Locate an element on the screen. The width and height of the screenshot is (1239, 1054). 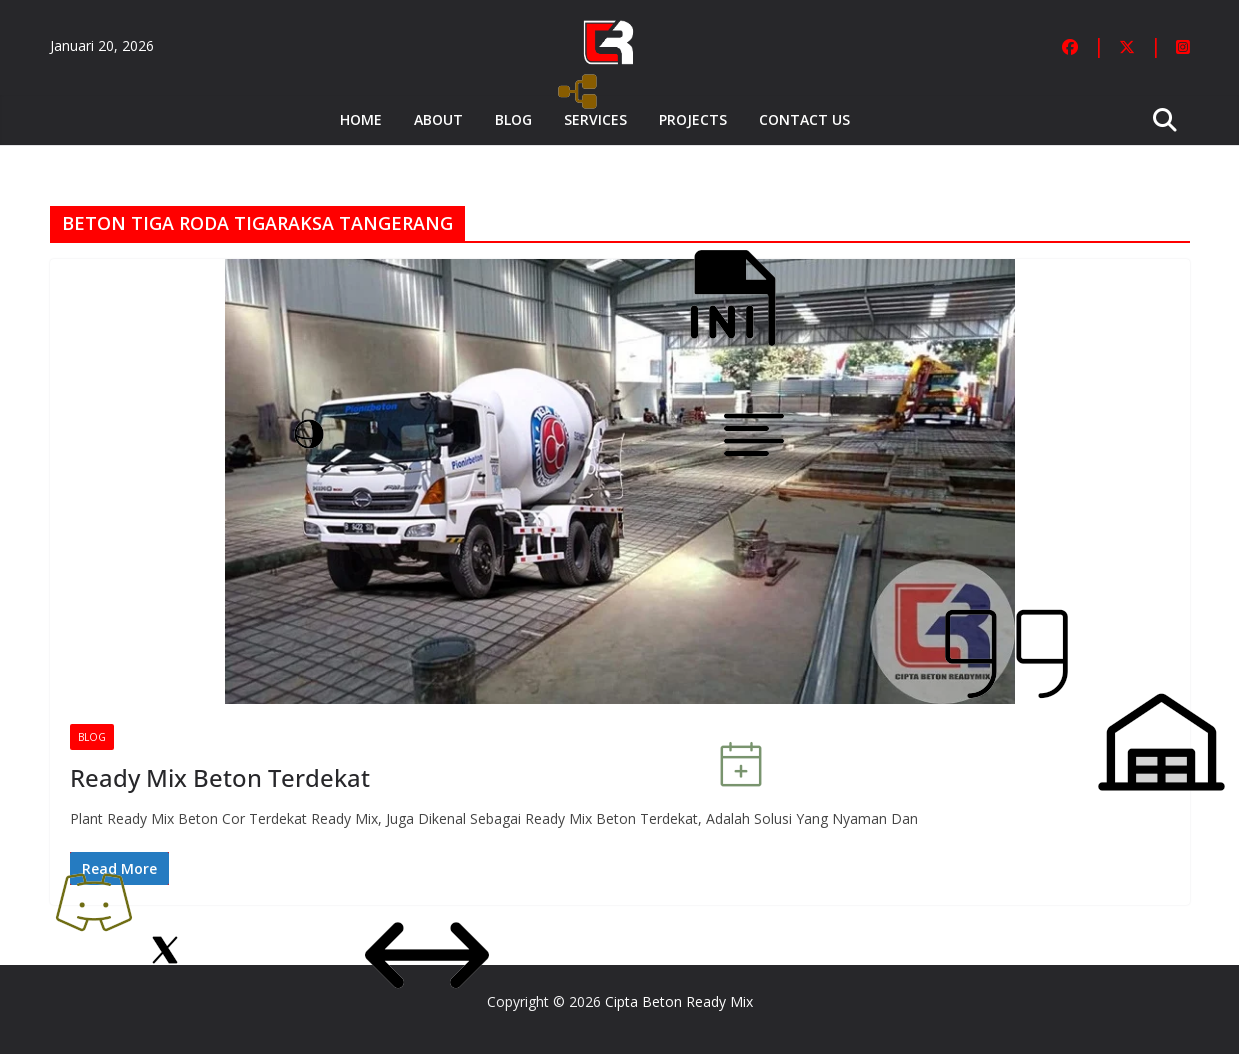
view testimonials or quotes is located at coordinates (1006, 651).